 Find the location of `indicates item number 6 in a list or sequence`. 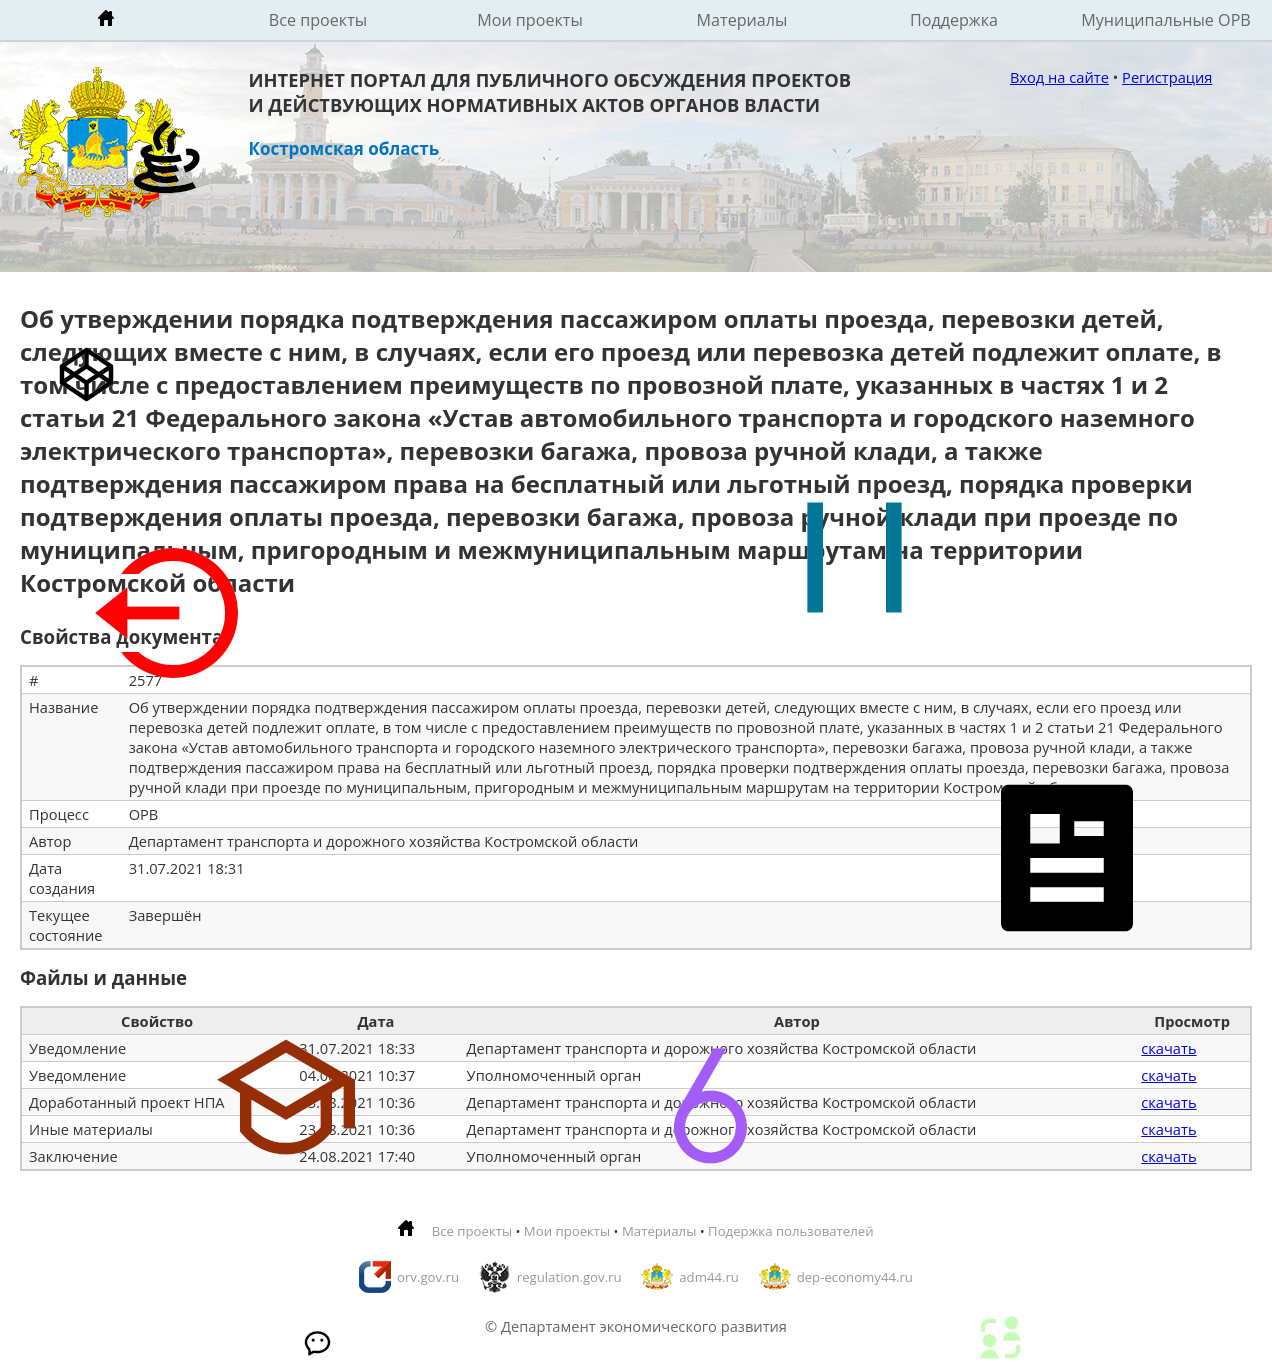

indicates item number 6 in a list or sequence is located at coordinates (710, 1104).